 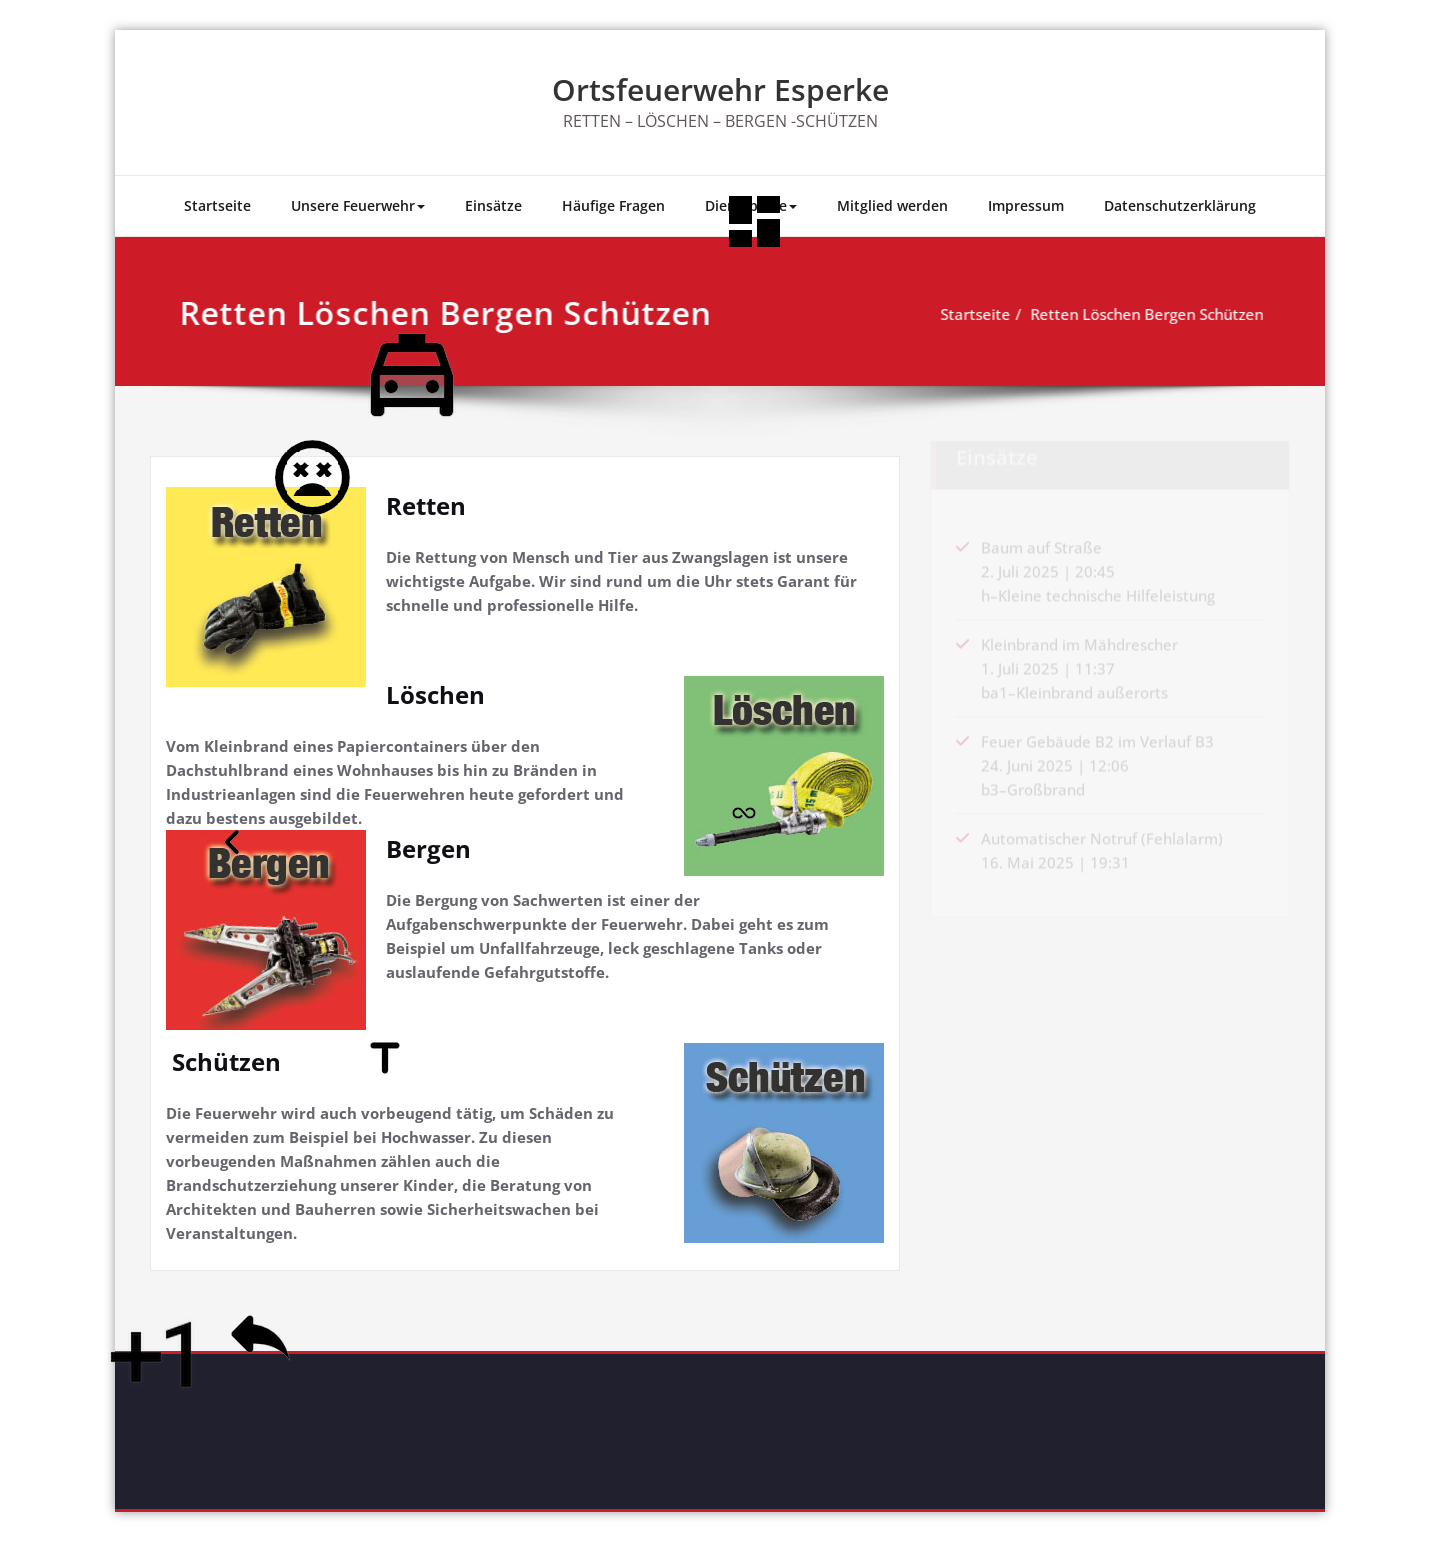 What do you see at coordinates (385, 1059) in the screenshot?
I see `add or edit a title` at bounding box center [385, 1059].